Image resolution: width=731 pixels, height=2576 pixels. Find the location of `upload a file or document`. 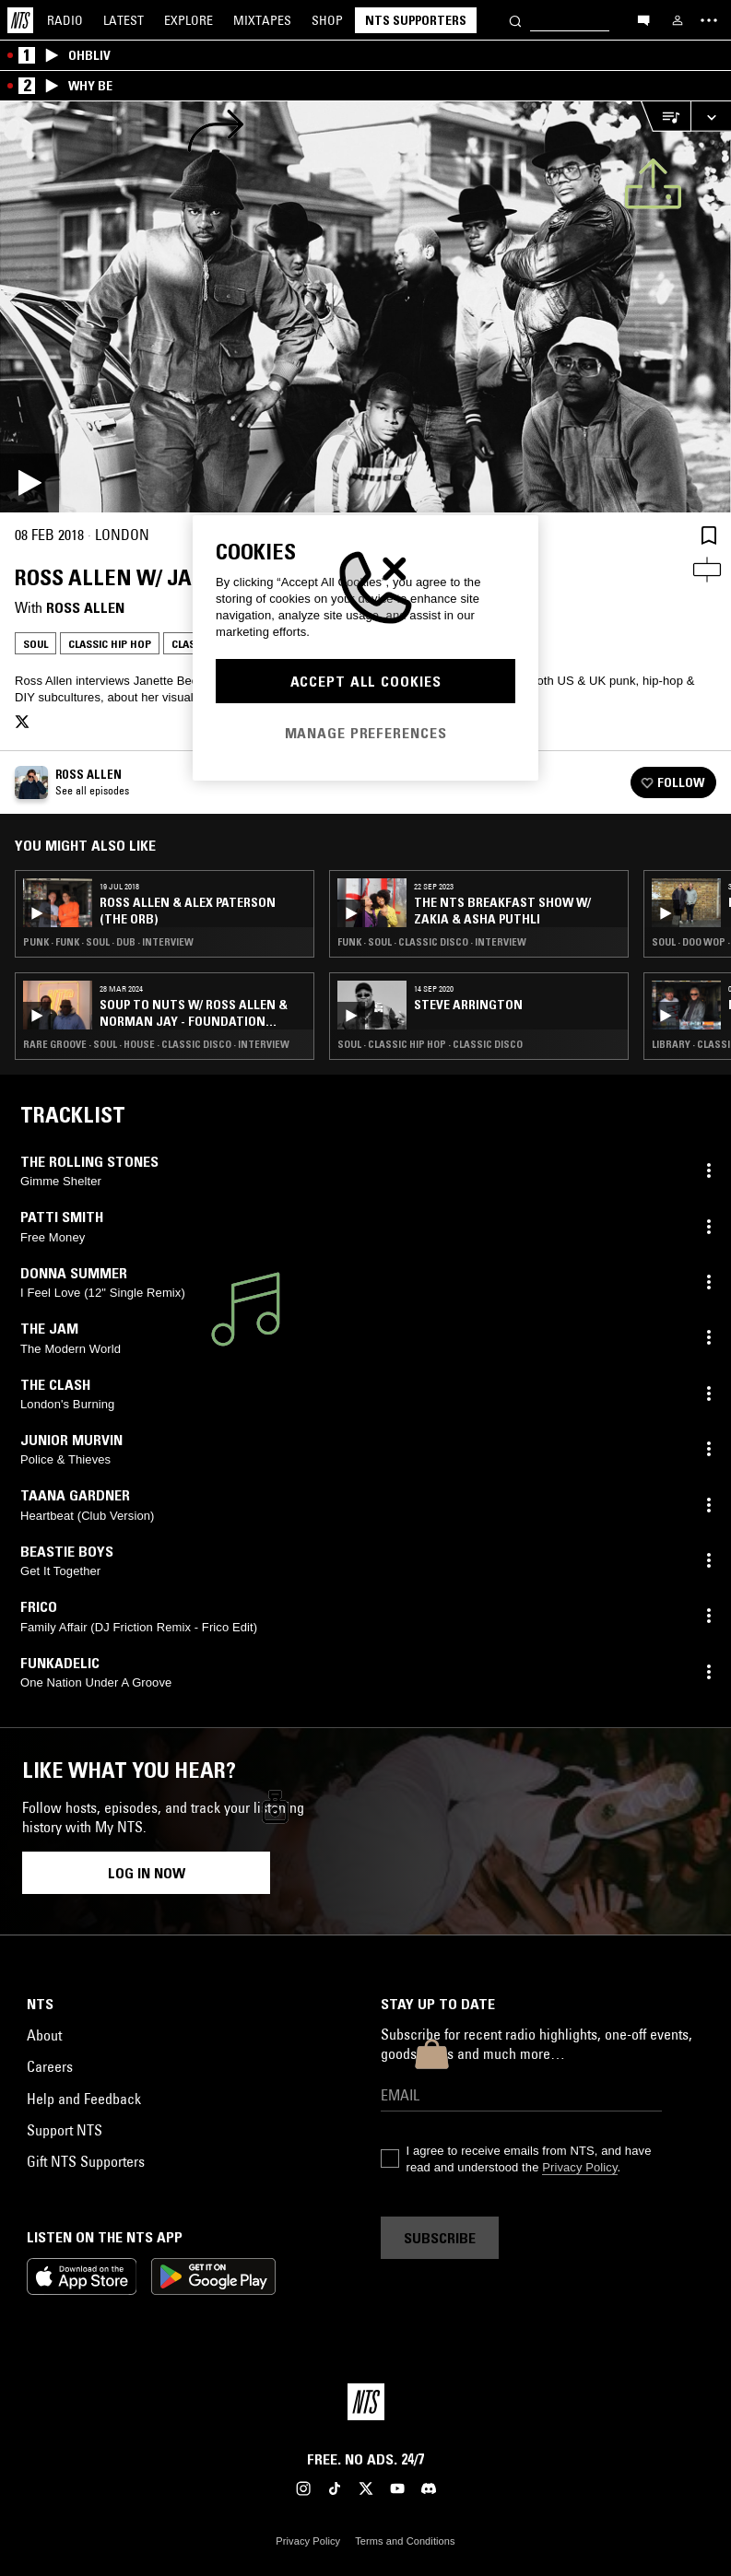

upload a file or document is located at coordinates (653, 186).